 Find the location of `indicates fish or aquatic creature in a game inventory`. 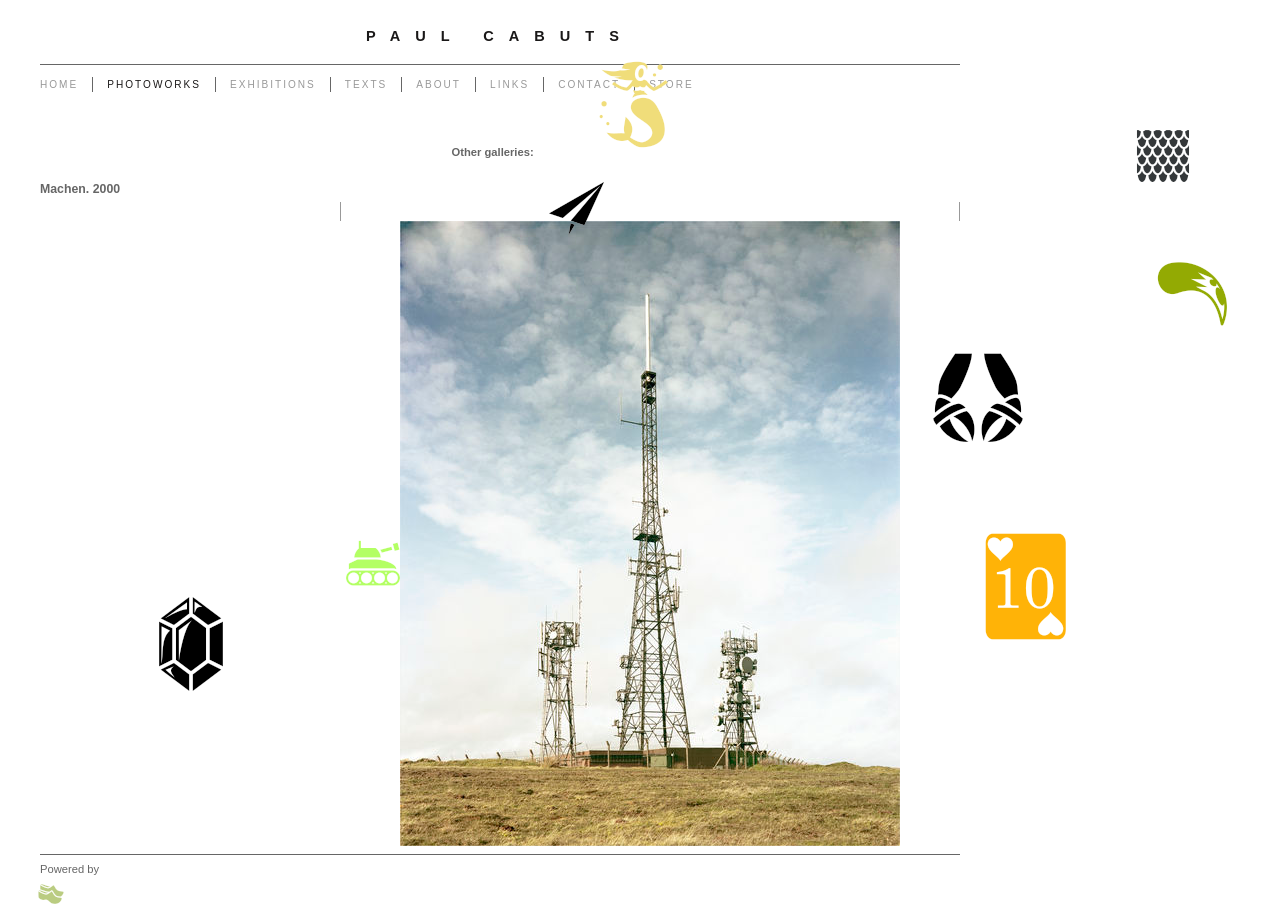

indicates fish or aquatic creature in a game inventory is located at coordinates (1163, 156).